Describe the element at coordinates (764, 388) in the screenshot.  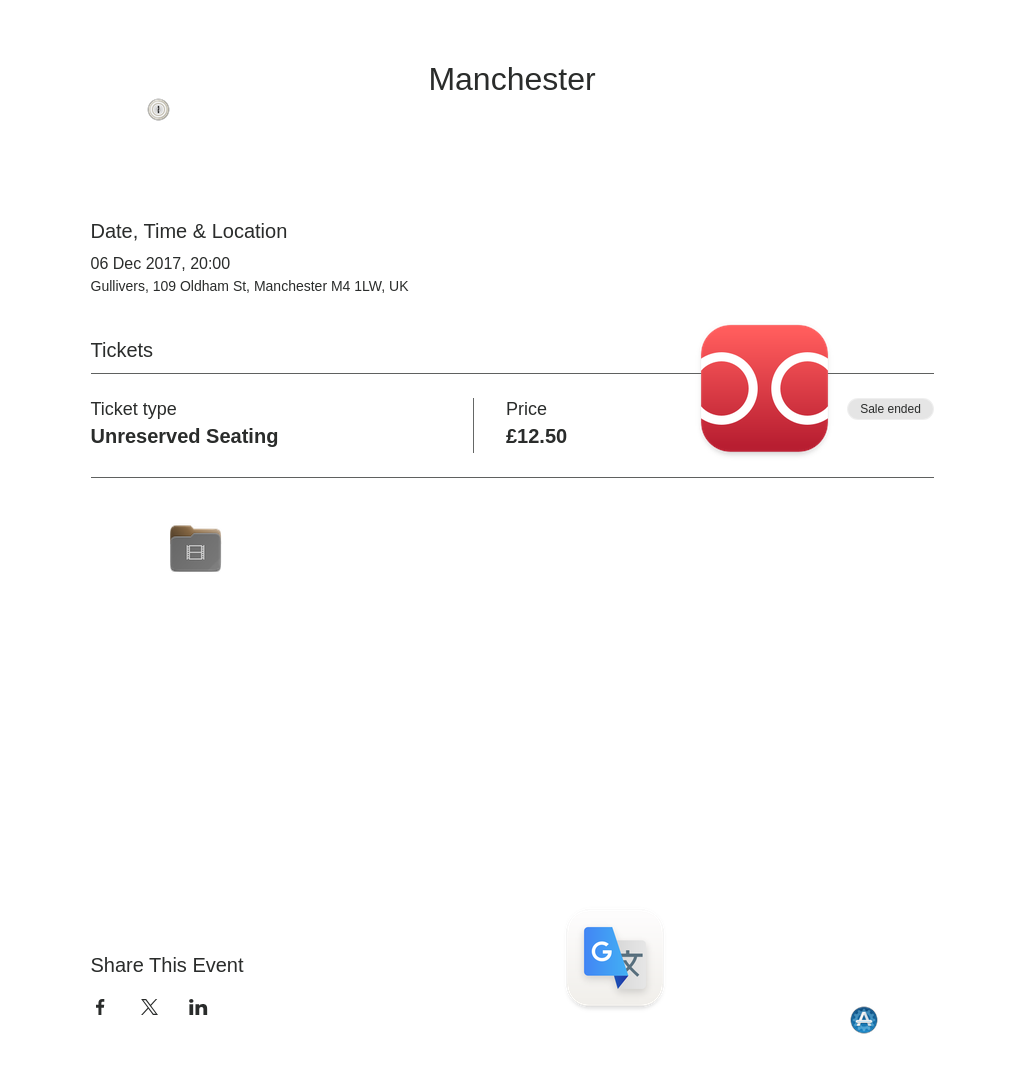
I see `open Double Commander file manager` at that location.